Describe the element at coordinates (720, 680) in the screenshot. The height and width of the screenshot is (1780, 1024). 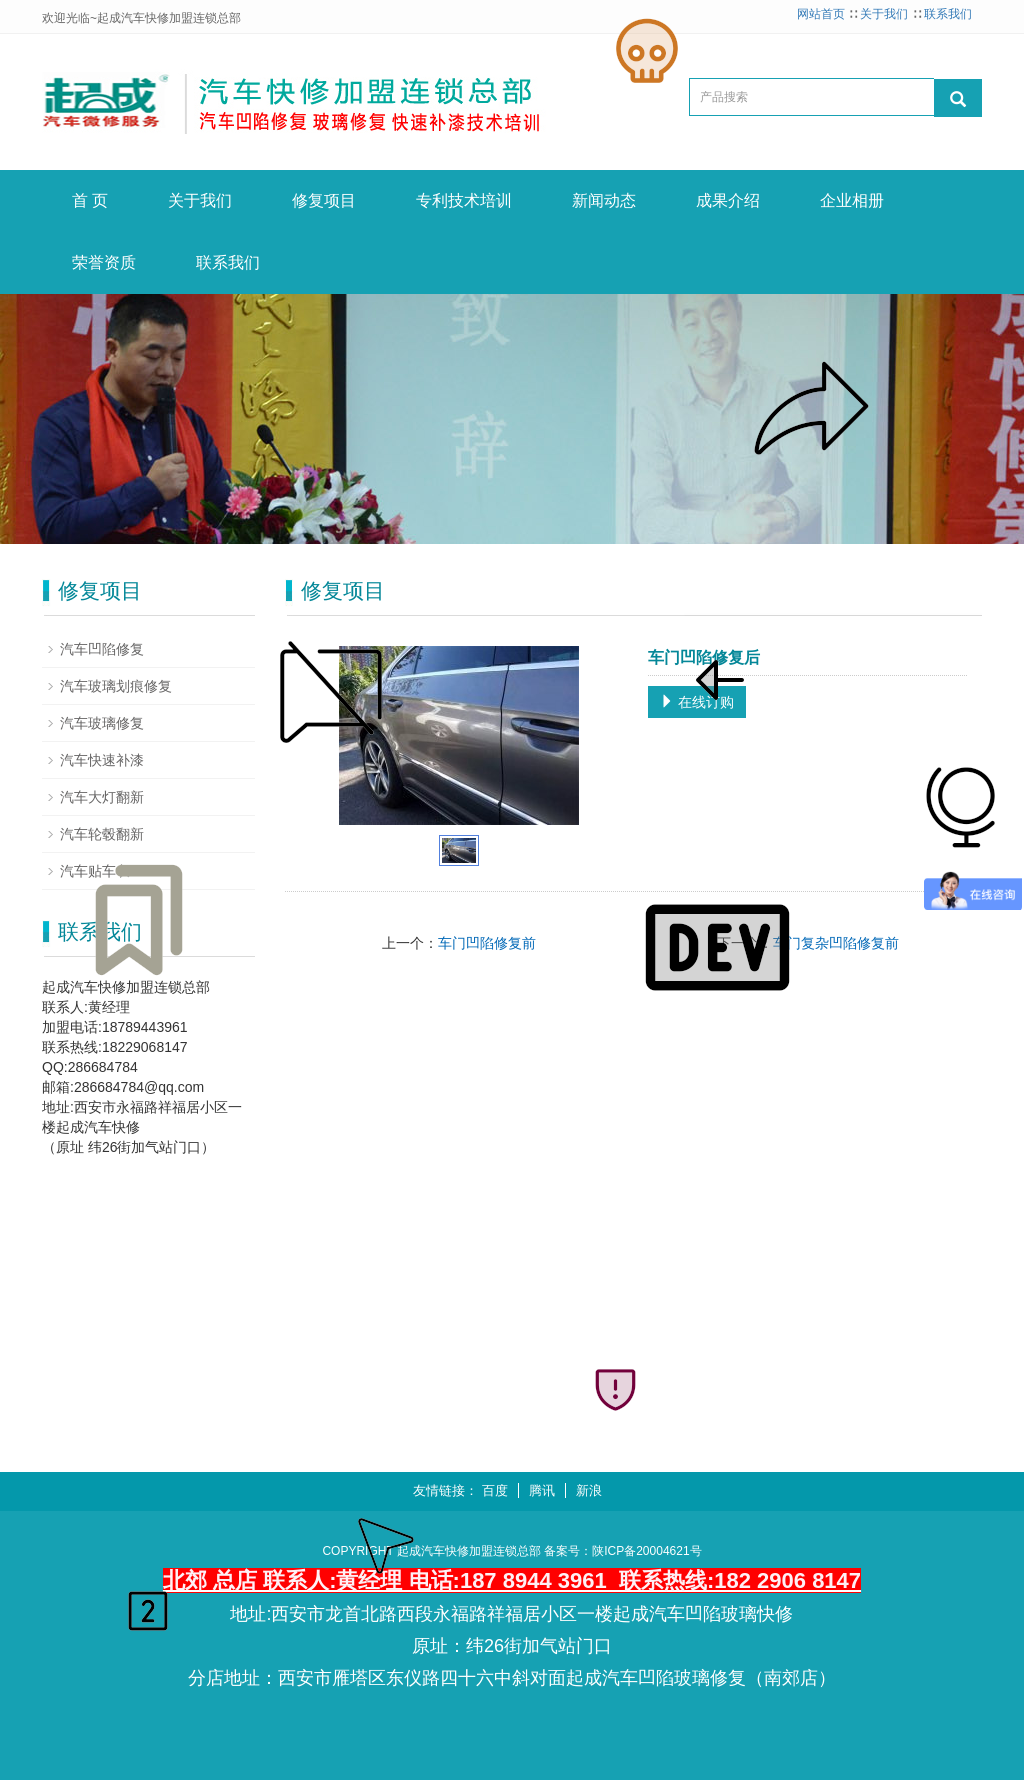
I see `go back to previous screen` at that location.